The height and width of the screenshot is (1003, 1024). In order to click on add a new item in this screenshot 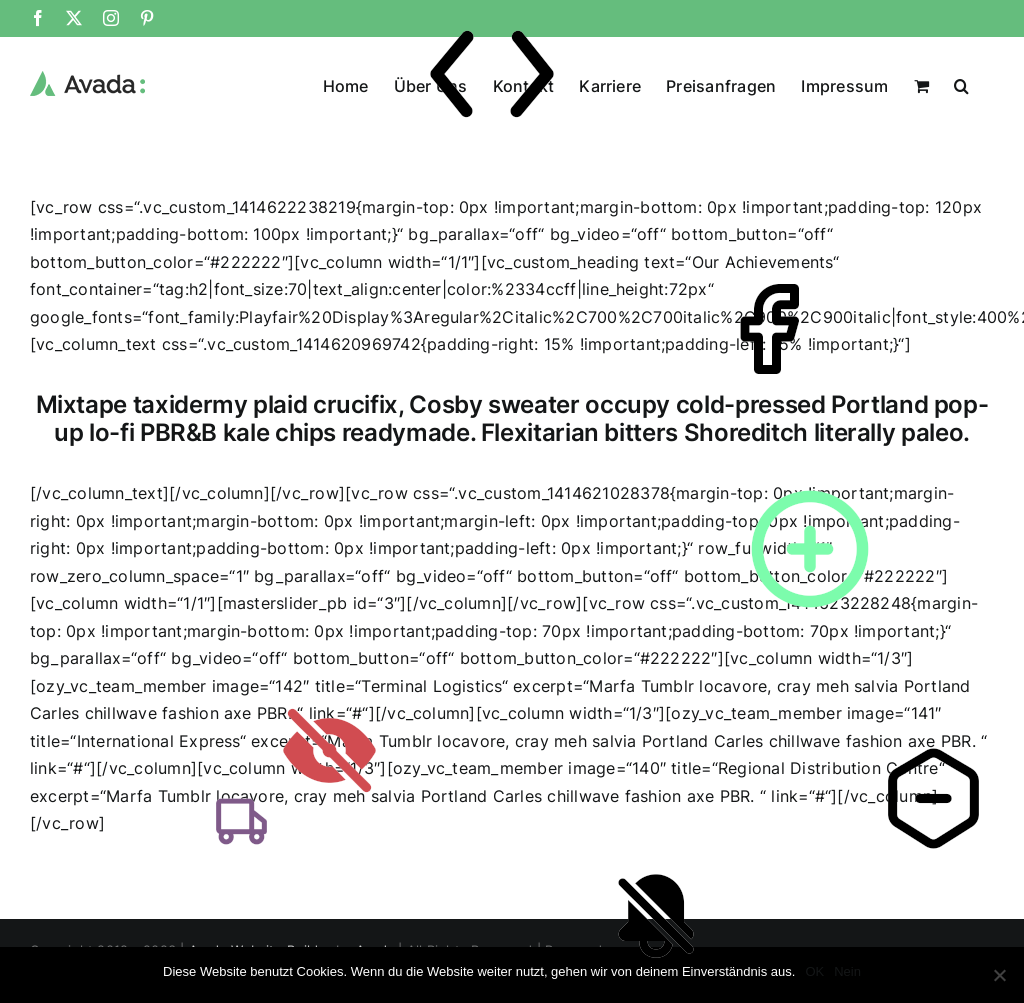, I will do `click(810, 549)`.